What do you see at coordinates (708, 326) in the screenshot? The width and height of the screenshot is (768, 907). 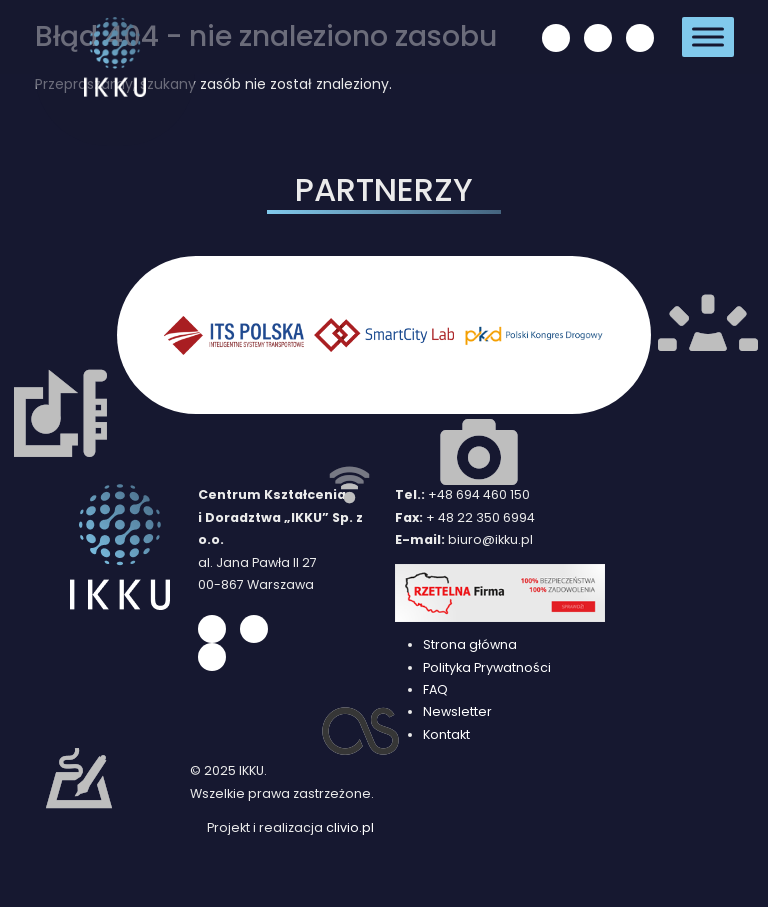 I see `adjust keyboard backlight brightness` at bounding box center [708, 326].